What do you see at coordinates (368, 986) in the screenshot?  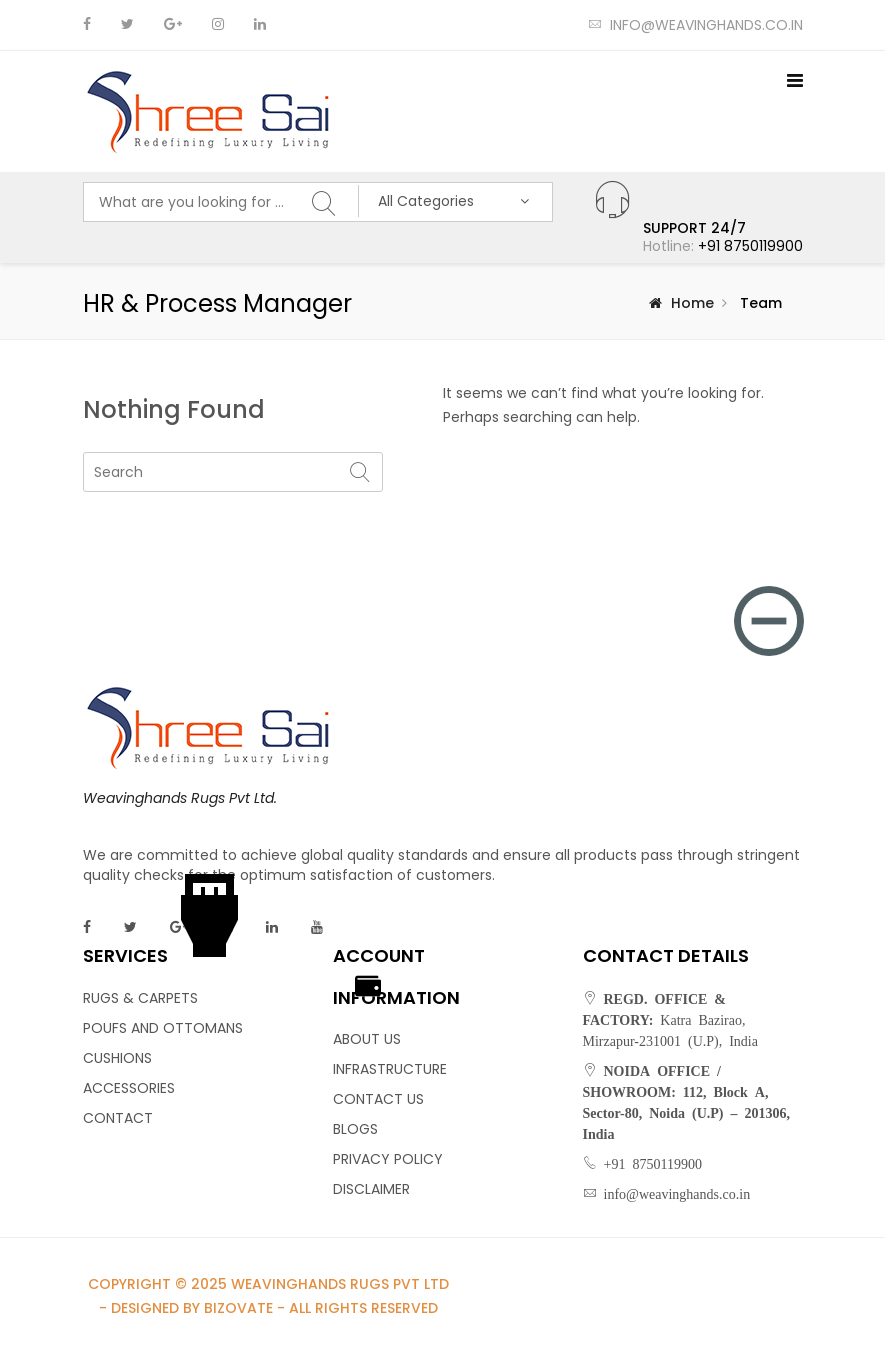 I see `access your wallet or payment methods` at bounding box center [368, 986].